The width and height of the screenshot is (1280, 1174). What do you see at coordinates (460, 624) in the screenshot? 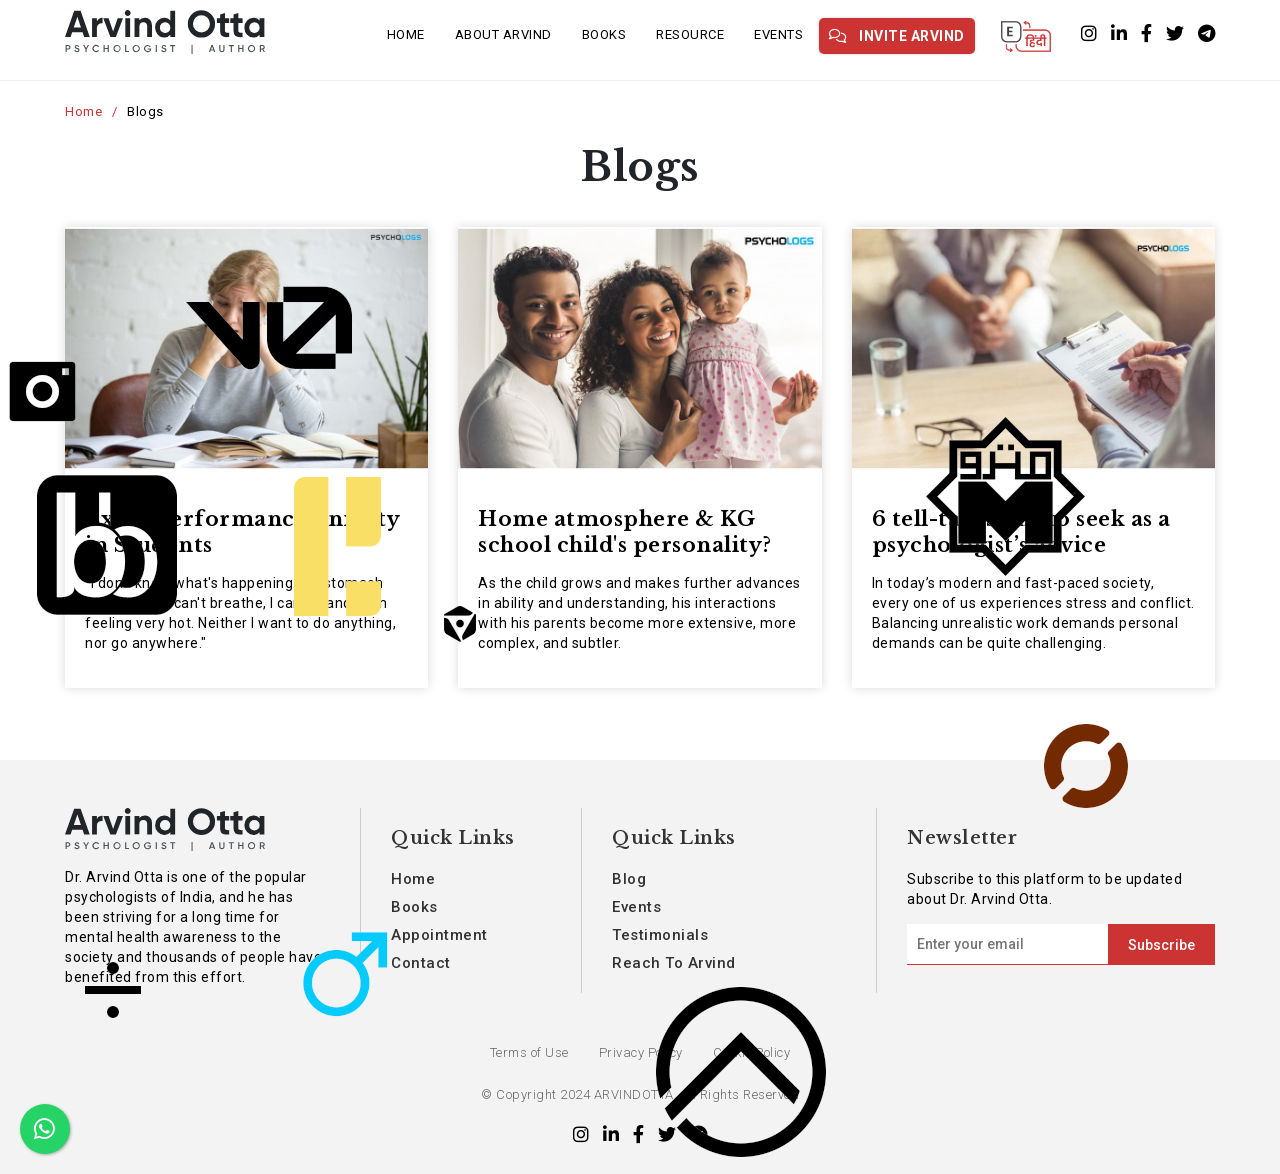
I see `nucleo icon library logo` at bounding box center [460, 624].